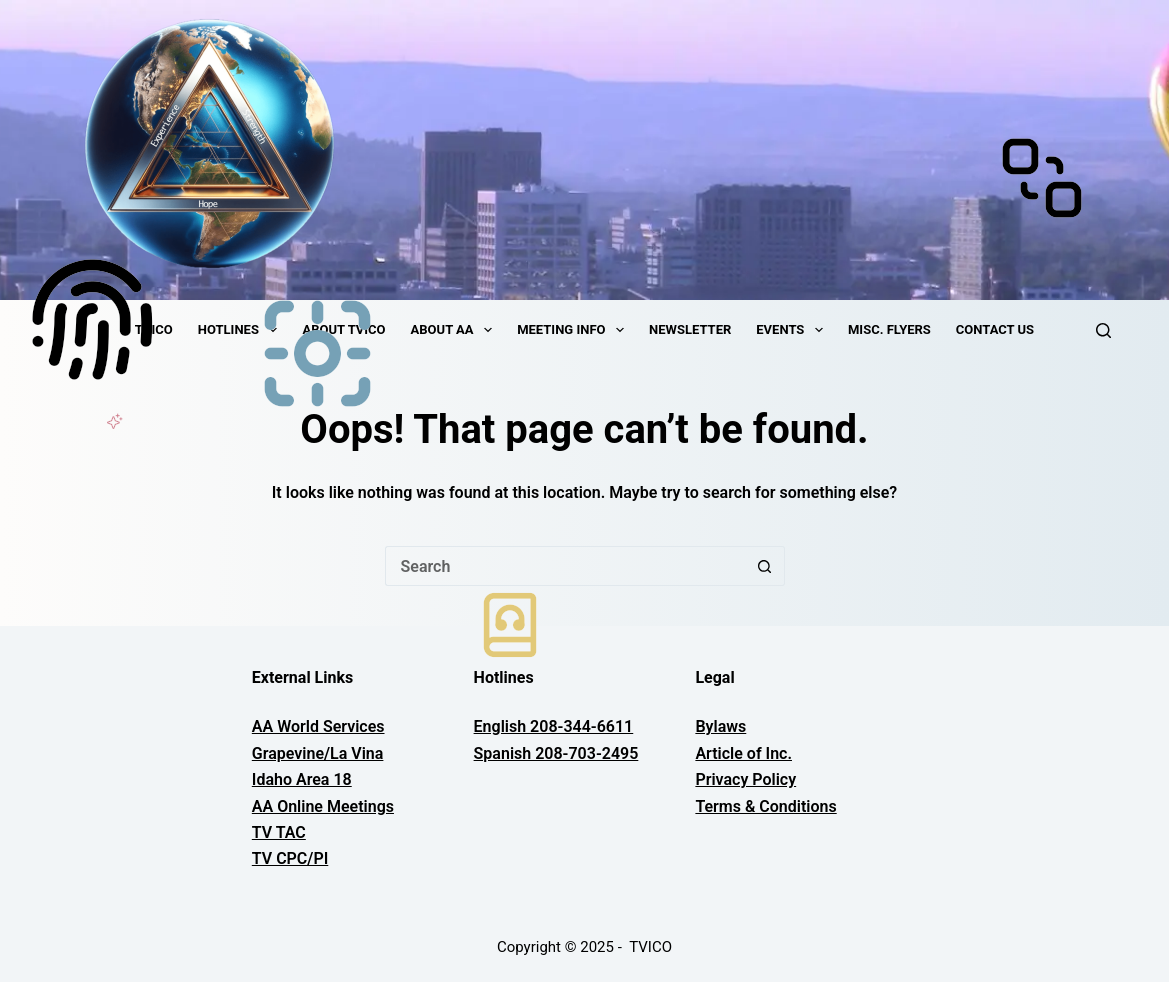 This screenshot has height=982, width=1169. What do you see at coordinates (92, 319) in the screenshot?
I see `enable fingerprint authentication` at bounding box center [92, 319].